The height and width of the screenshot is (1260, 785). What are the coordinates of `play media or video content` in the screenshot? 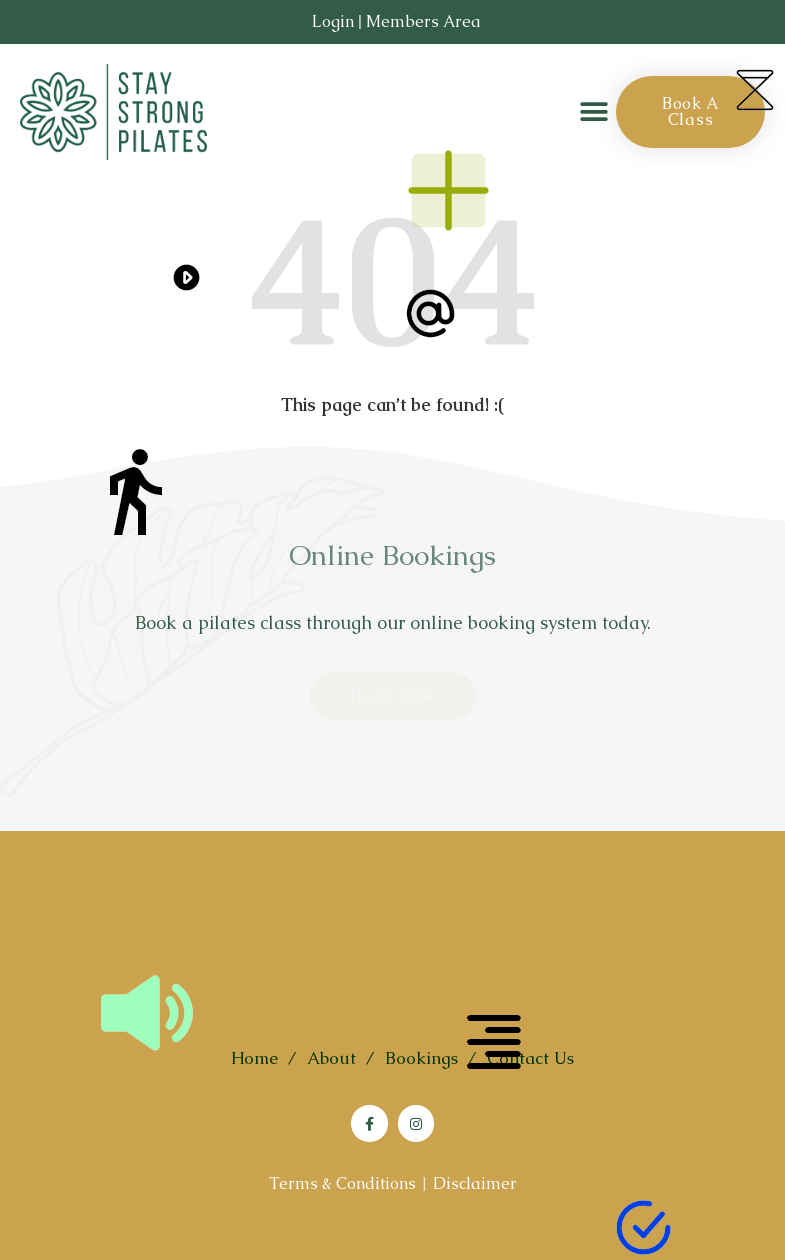 It's located at (186, 277).